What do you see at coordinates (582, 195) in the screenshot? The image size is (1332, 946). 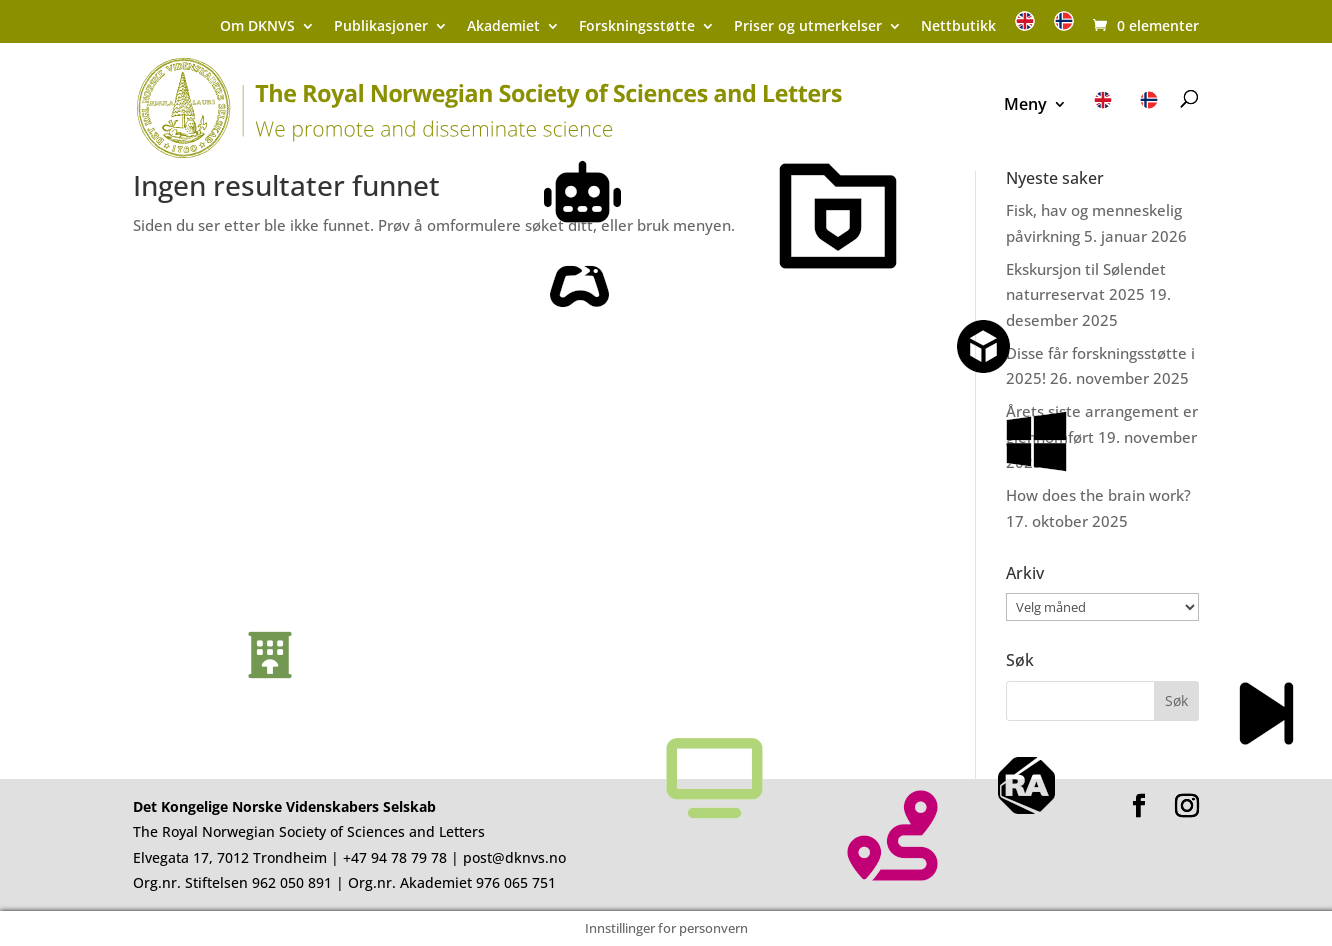 I see `access AI assistant or chatbot features` at bounding box center [582, 195].